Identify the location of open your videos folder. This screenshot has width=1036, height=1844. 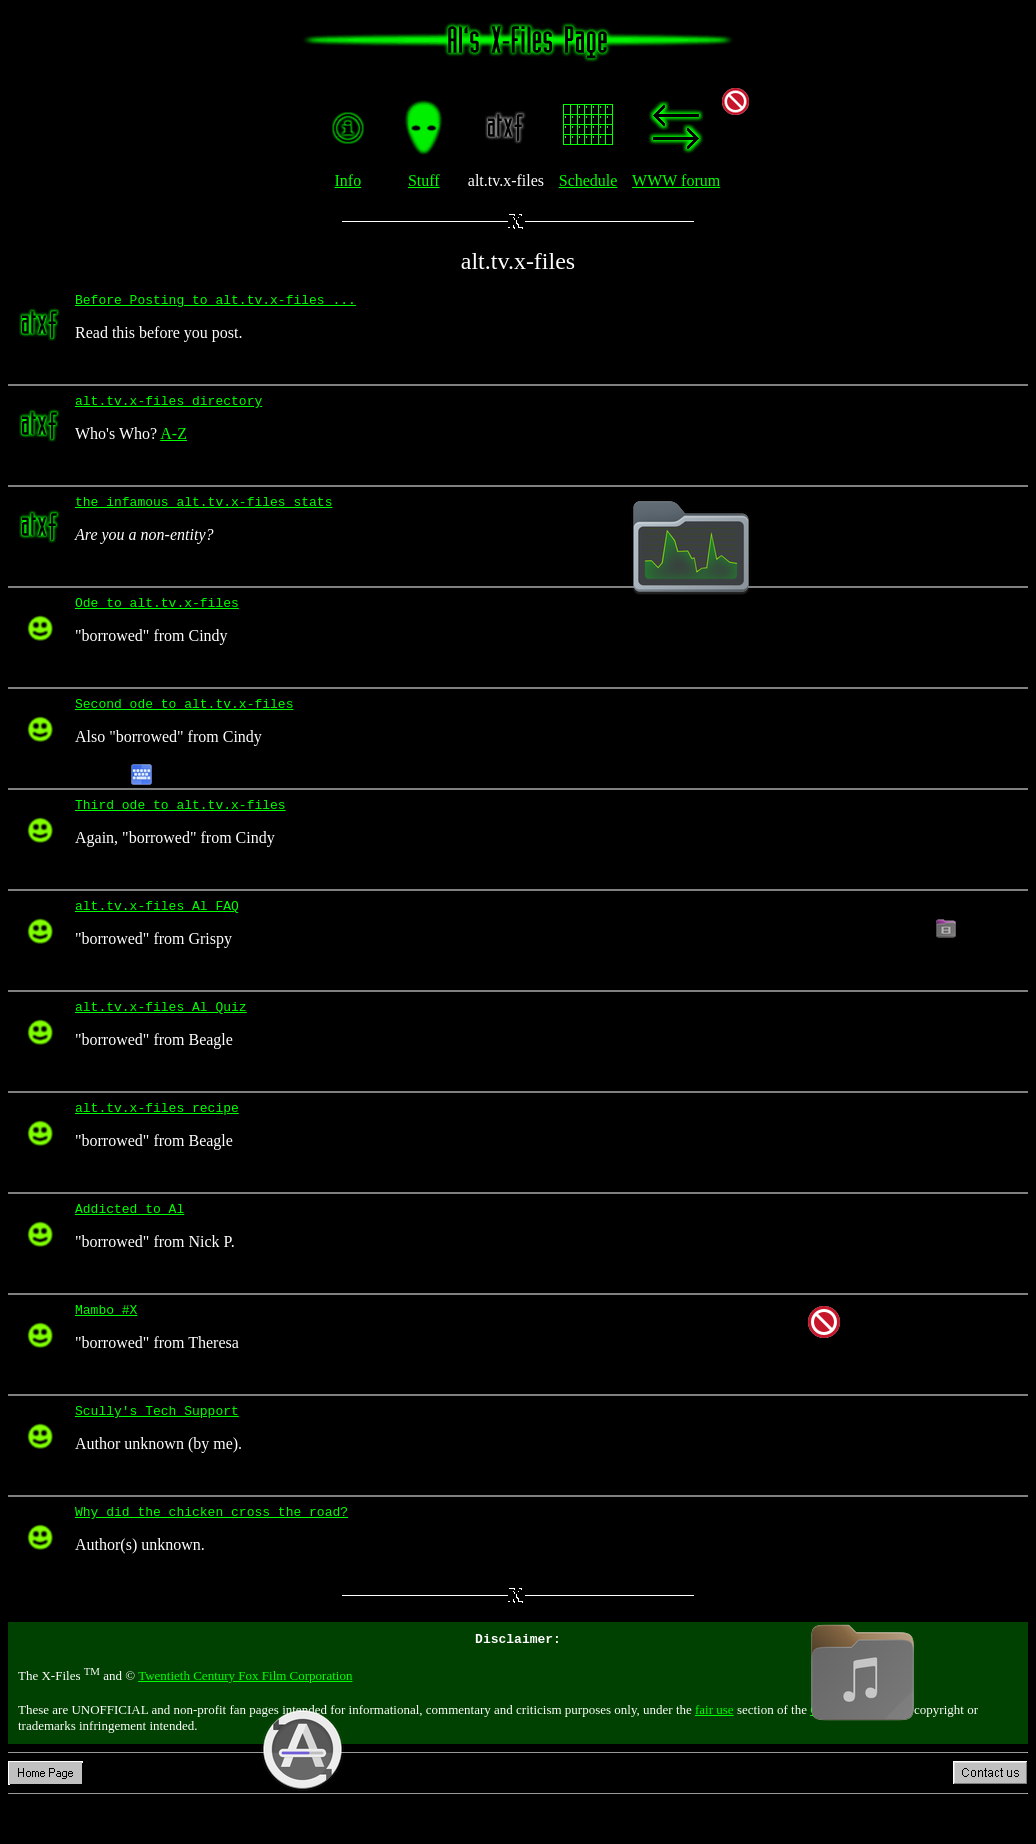
(946, 928).